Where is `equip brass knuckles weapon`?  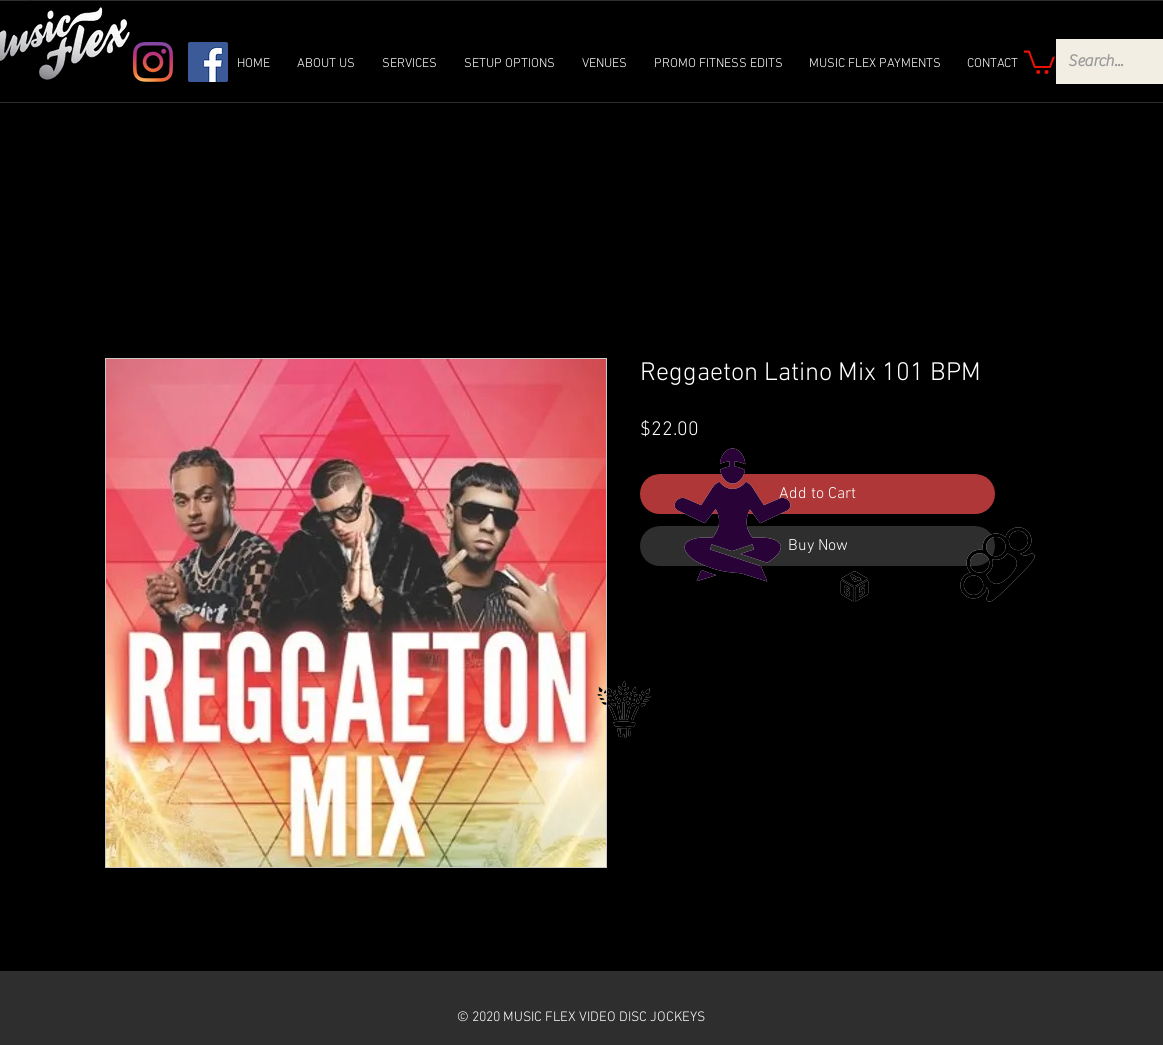
equip brass knuckles weapon is located at coordinates (997, 564).